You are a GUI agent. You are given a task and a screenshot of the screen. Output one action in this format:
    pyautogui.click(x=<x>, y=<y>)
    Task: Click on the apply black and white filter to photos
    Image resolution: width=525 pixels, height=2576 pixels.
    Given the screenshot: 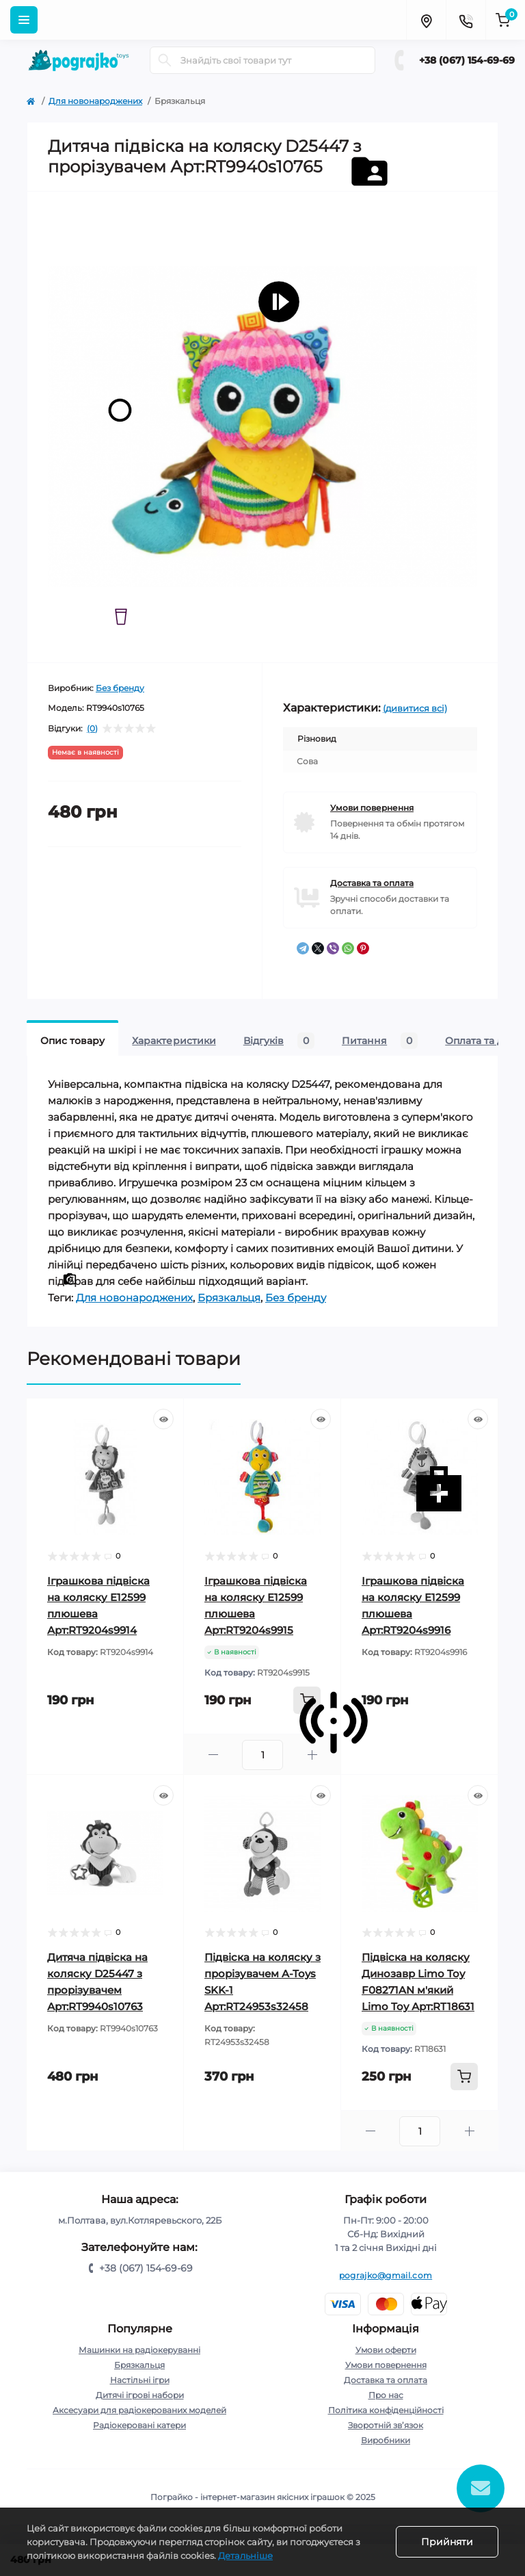 What is the action you would take?
    pyautogui.click(x=70, y=1279)
    